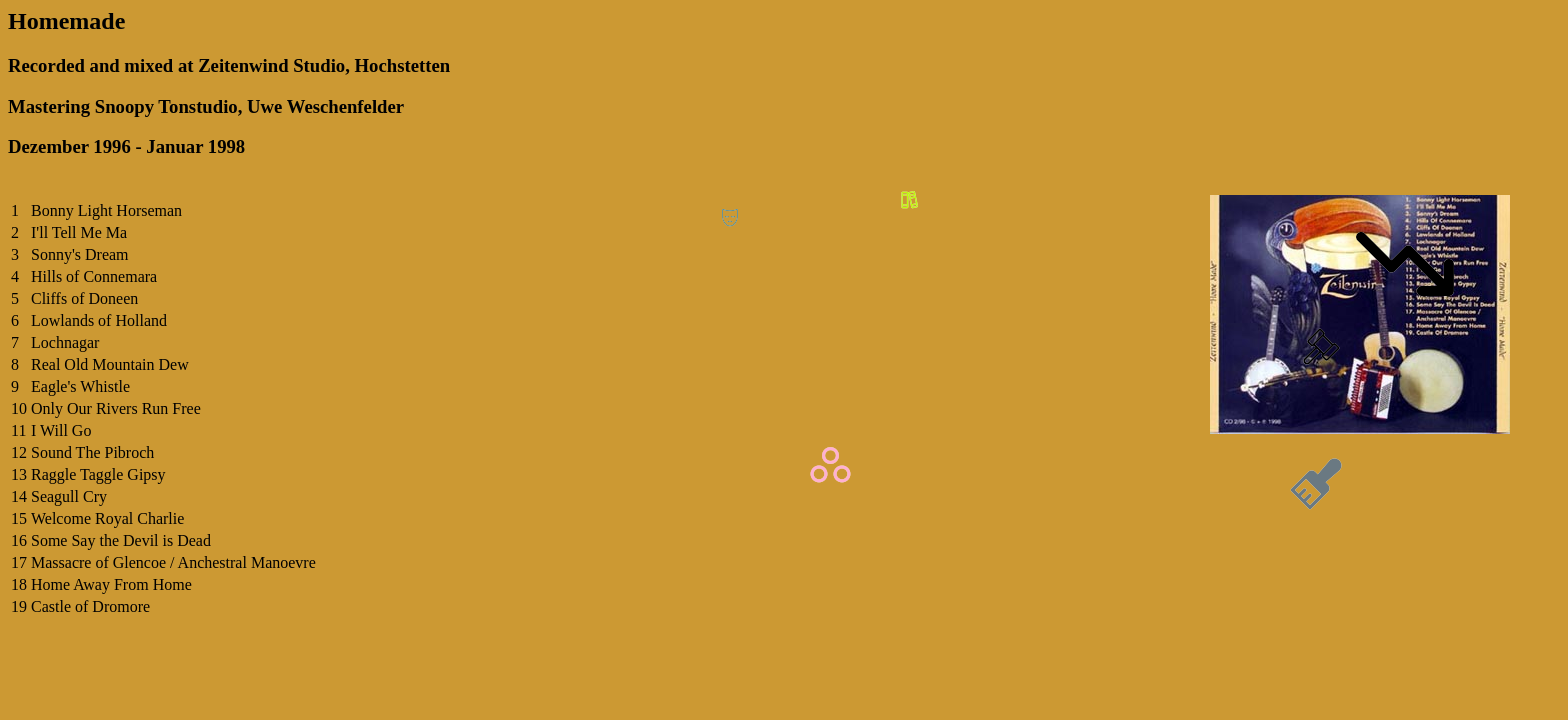  Describe the element at coordinates (1405, 264) in the screenshot. I see `indicates a declining trend or decrease in value` at that location.